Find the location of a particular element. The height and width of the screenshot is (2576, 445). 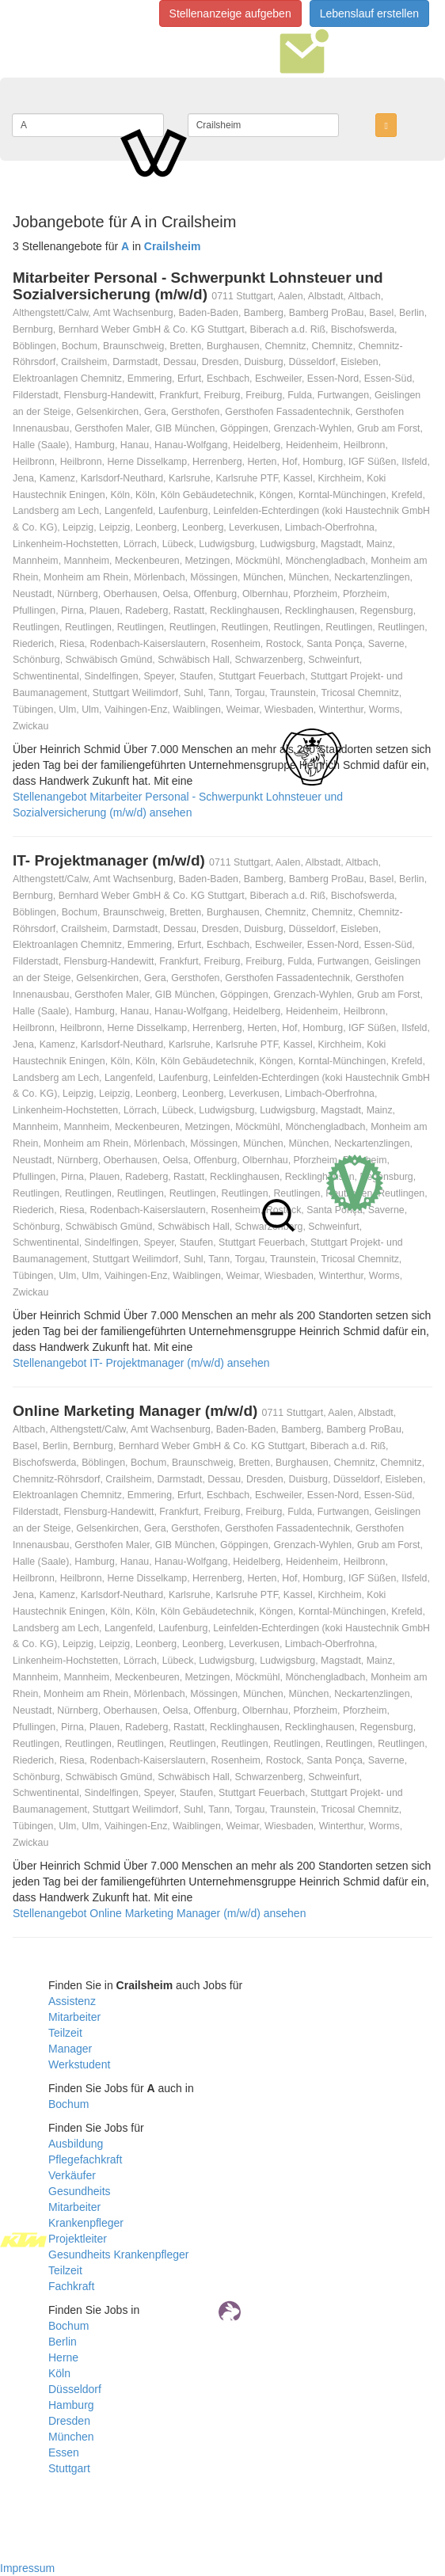

open vaultwarden password manager is located at coordinates (355, 1183).